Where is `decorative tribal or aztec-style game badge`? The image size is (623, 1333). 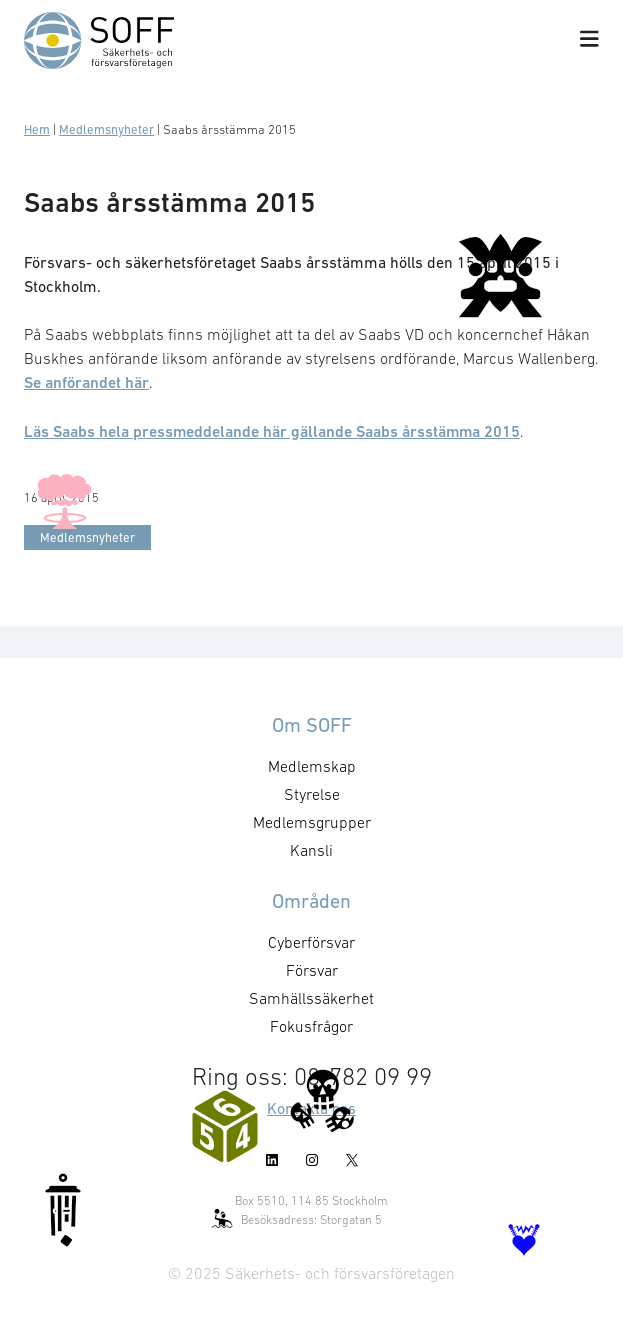 decorative tribal or aztec-style game badge is located at coordinates (500, 275).